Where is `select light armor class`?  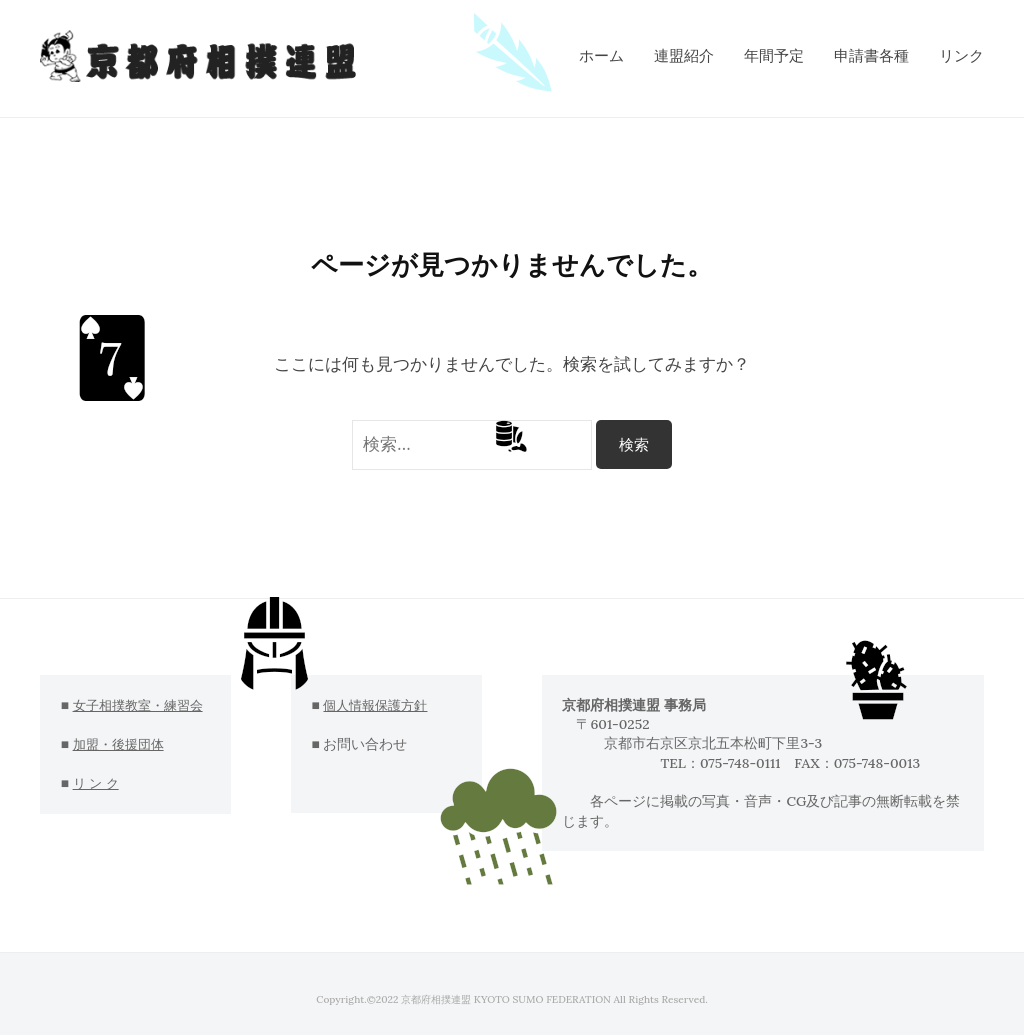
select light armor class is located at coordinates (274, 643).